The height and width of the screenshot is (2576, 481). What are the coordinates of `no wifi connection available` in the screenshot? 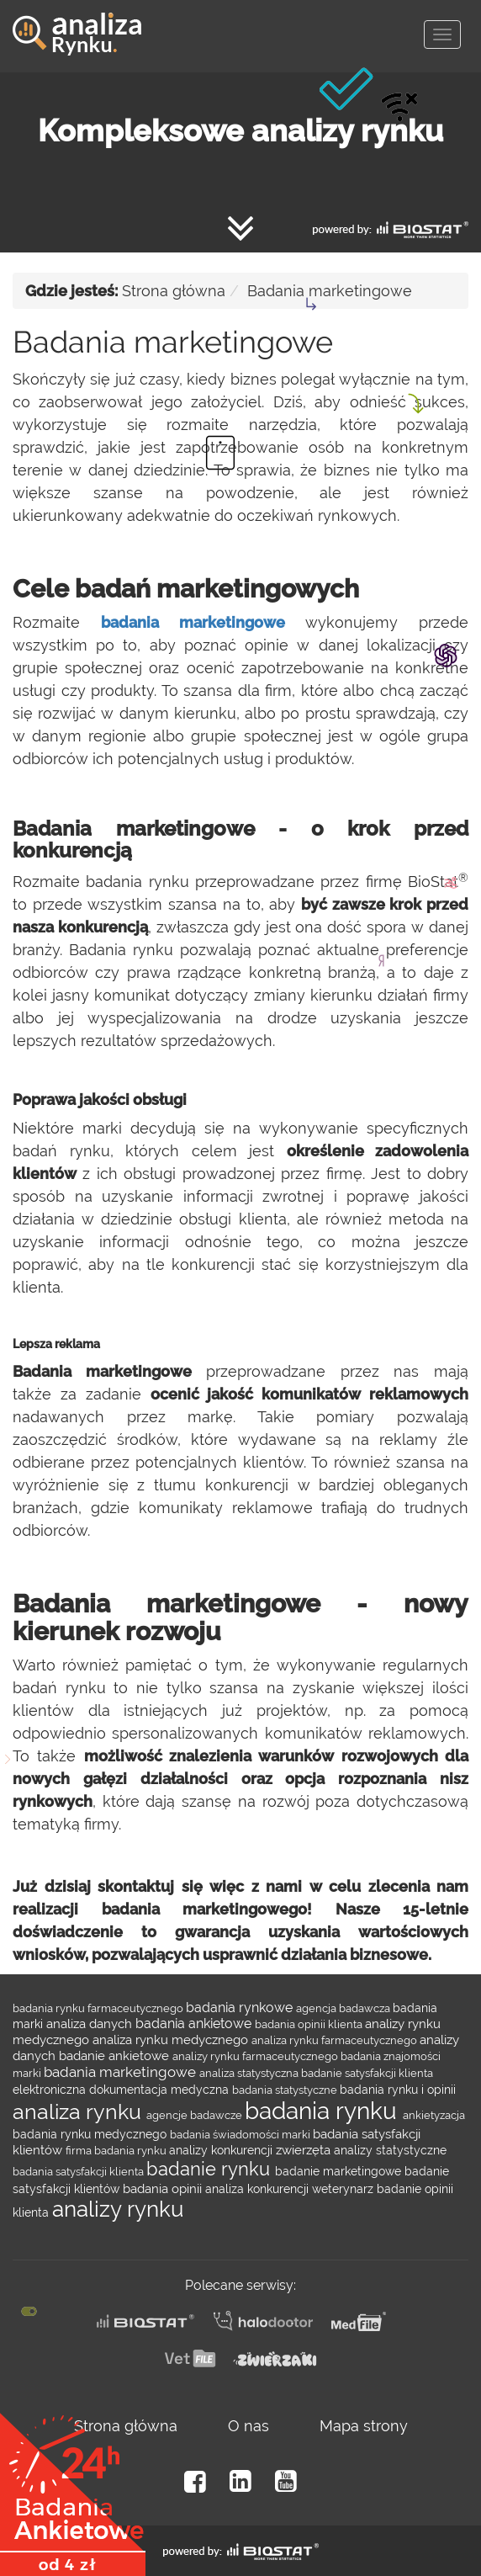 It's located at (399, 106).